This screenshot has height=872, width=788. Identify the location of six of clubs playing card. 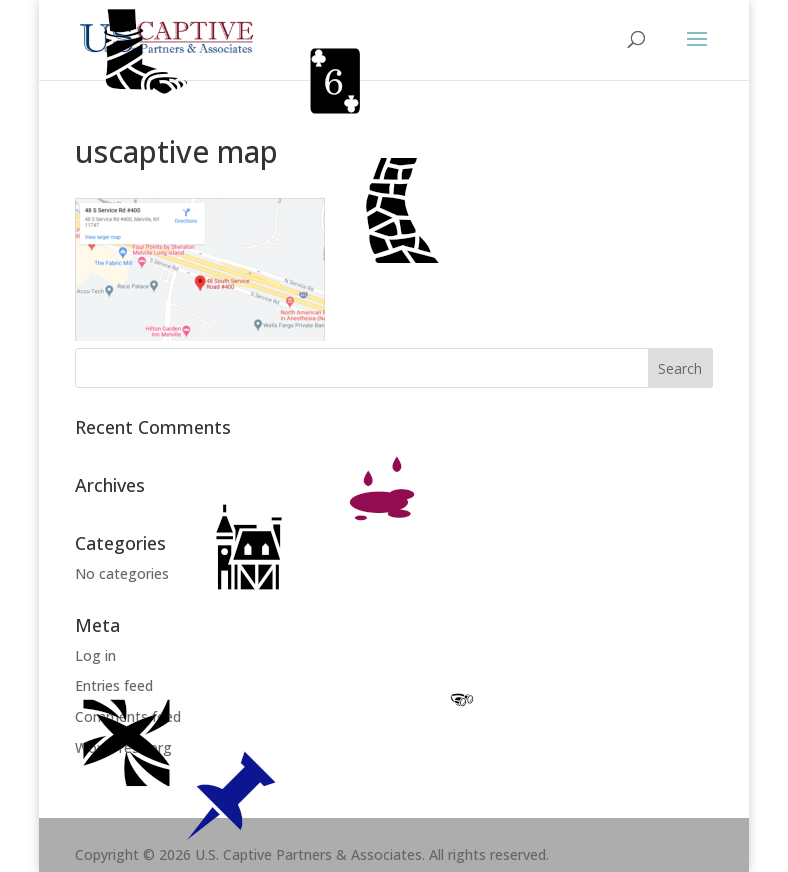
(335, 81).